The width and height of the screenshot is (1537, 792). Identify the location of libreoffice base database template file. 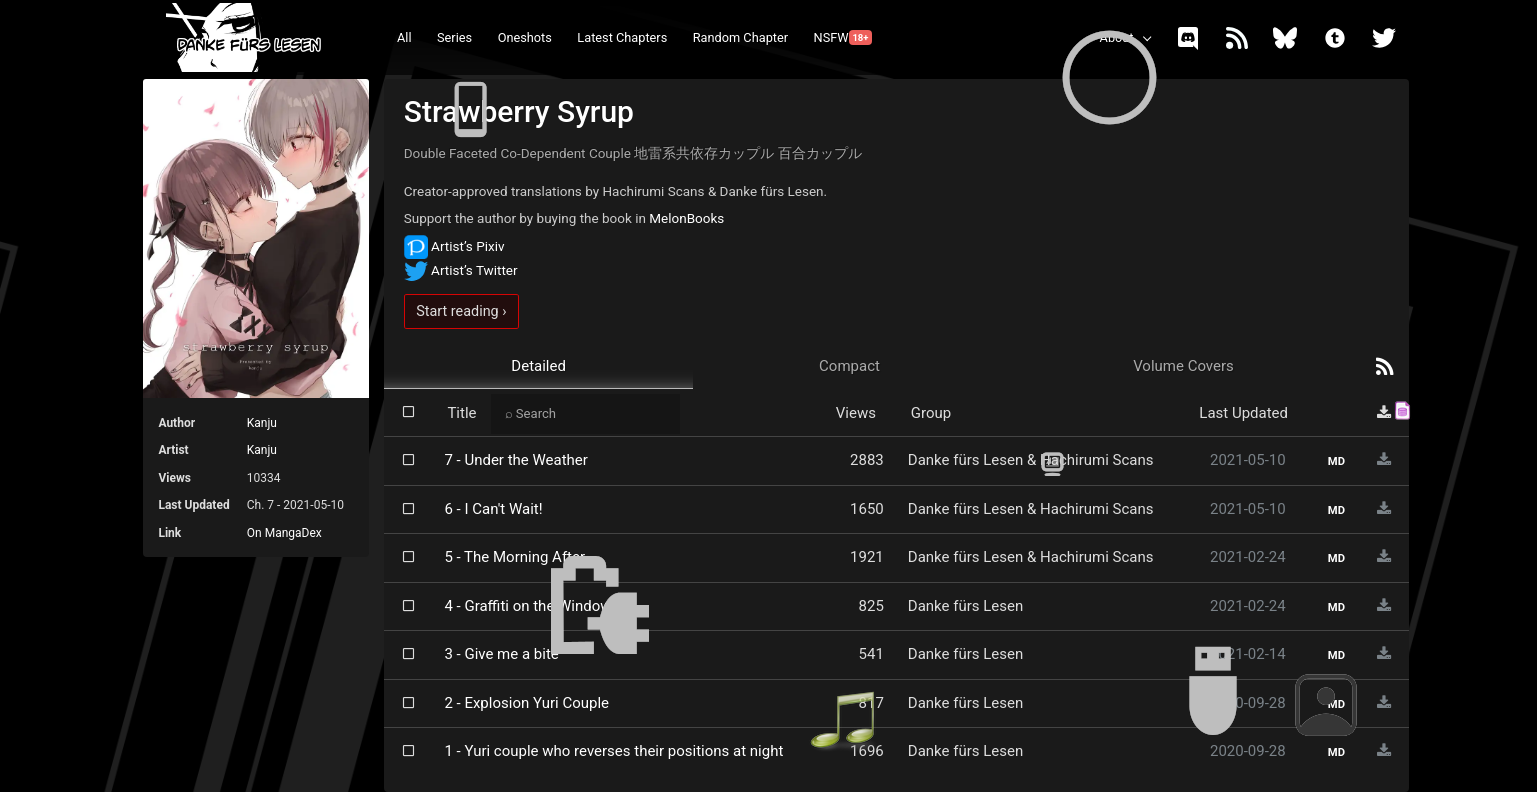
(1402, 410).